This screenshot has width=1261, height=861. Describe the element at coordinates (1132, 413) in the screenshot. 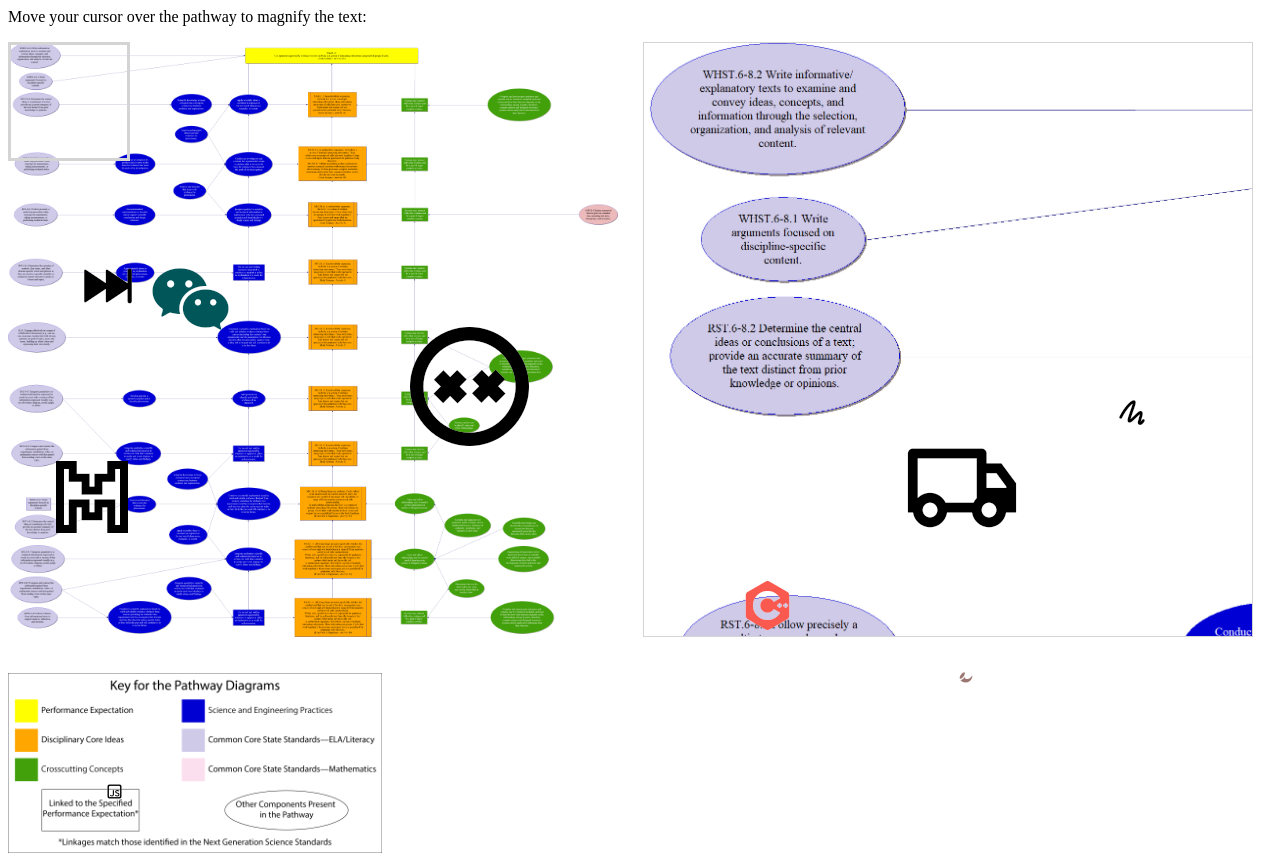

I see `open sketching or drawing tool` at that location.